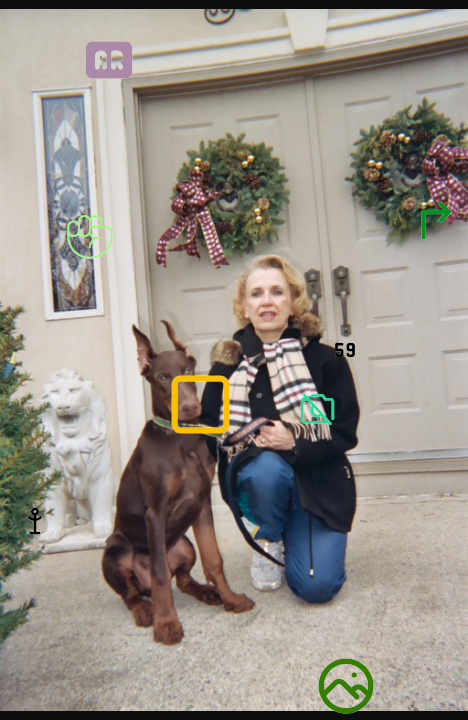  I want to click on browse clothing or wardrobe items, so click(35, 521).